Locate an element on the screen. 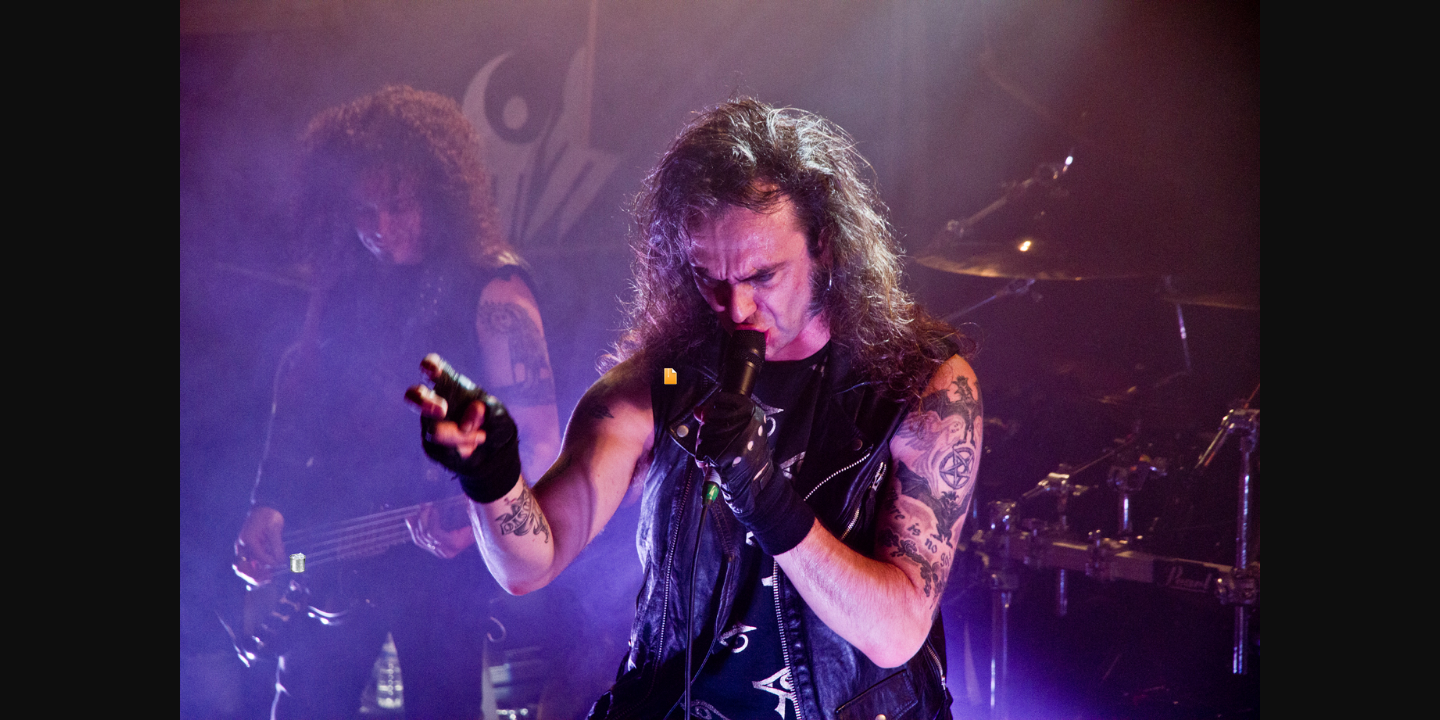 The height and width of the screenshot is (720, 1440). view items in your trash folder is located at coordinates (297, 562).